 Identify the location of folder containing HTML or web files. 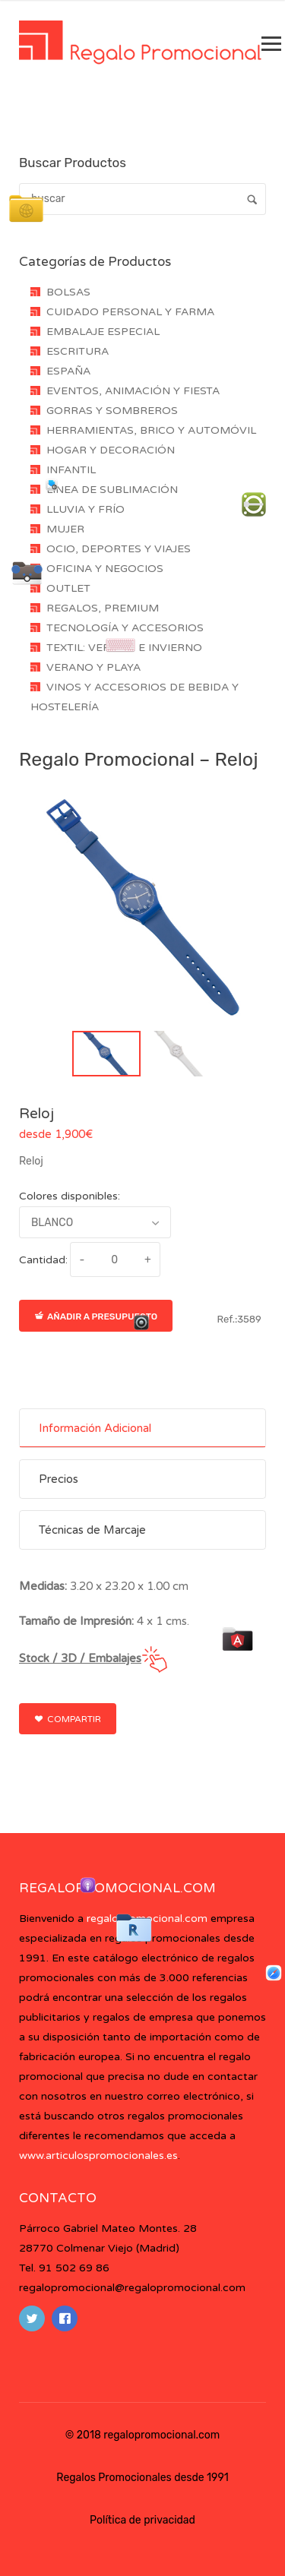
(26, 208).